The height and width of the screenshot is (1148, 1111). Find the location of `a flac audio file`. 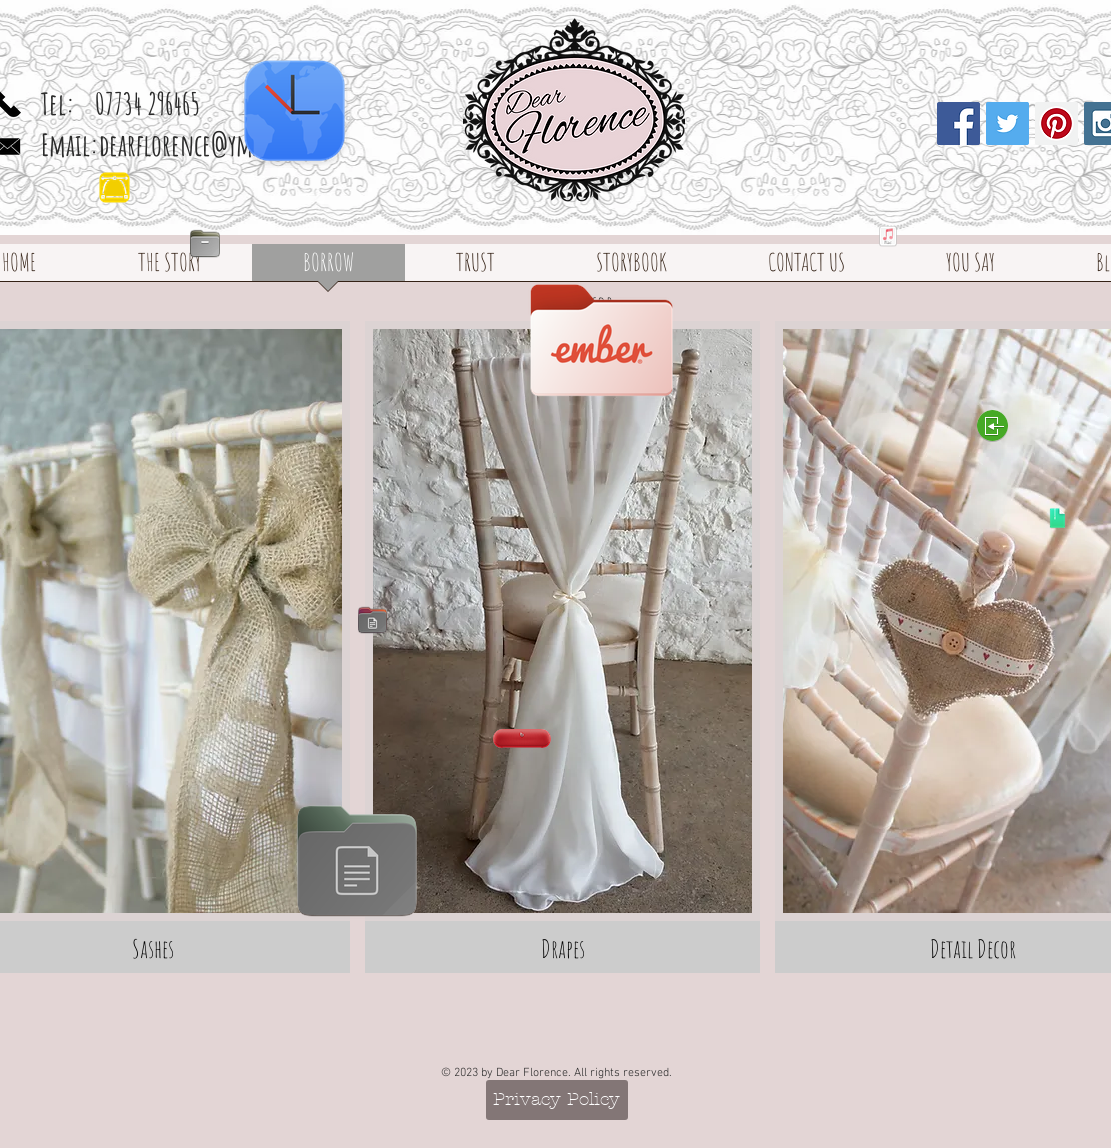

a flac audio file is located at coordinates (888, 236).